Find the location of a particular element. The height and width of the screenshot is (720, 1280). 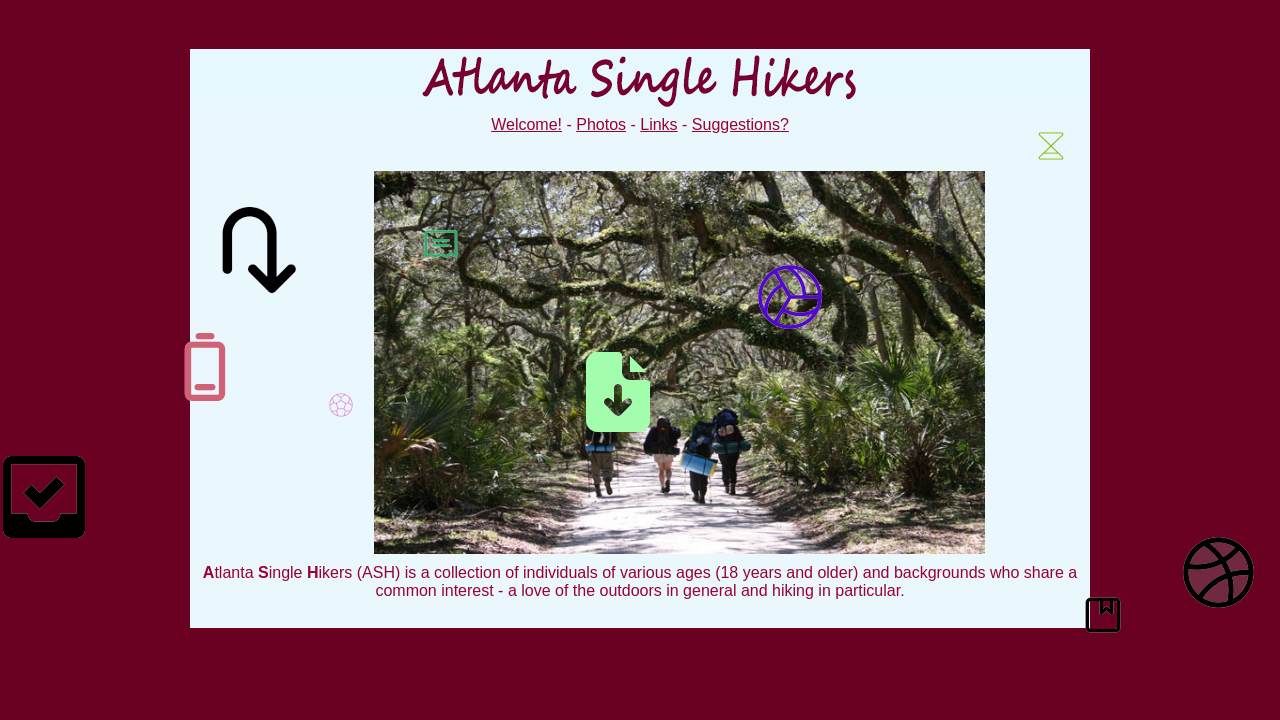

mark all inbox messages as read is located at coordinates (44, 497).